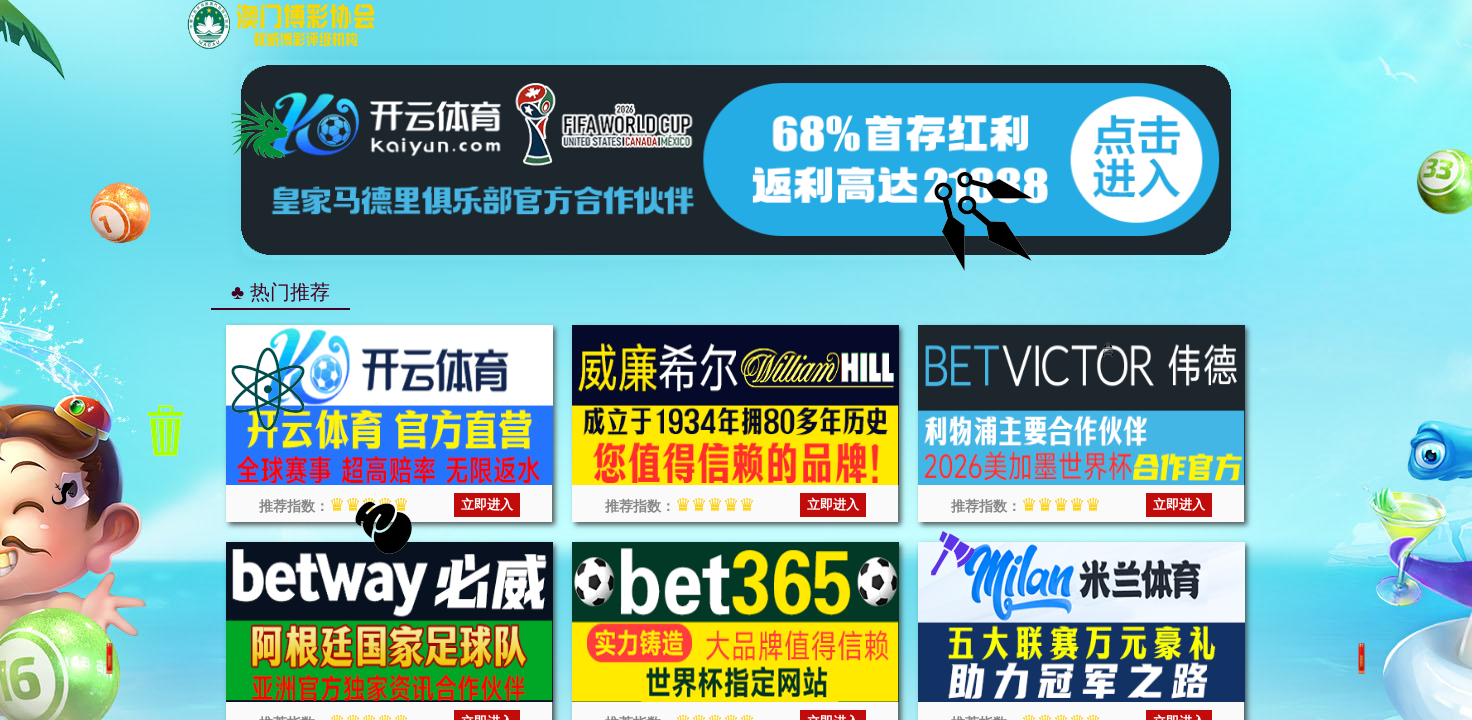 The image size is (1472, 720). Describe the element at coordinates (953, 553) in the screenshot. I see `fire axe tool or weapon in a game inventory` at that location.